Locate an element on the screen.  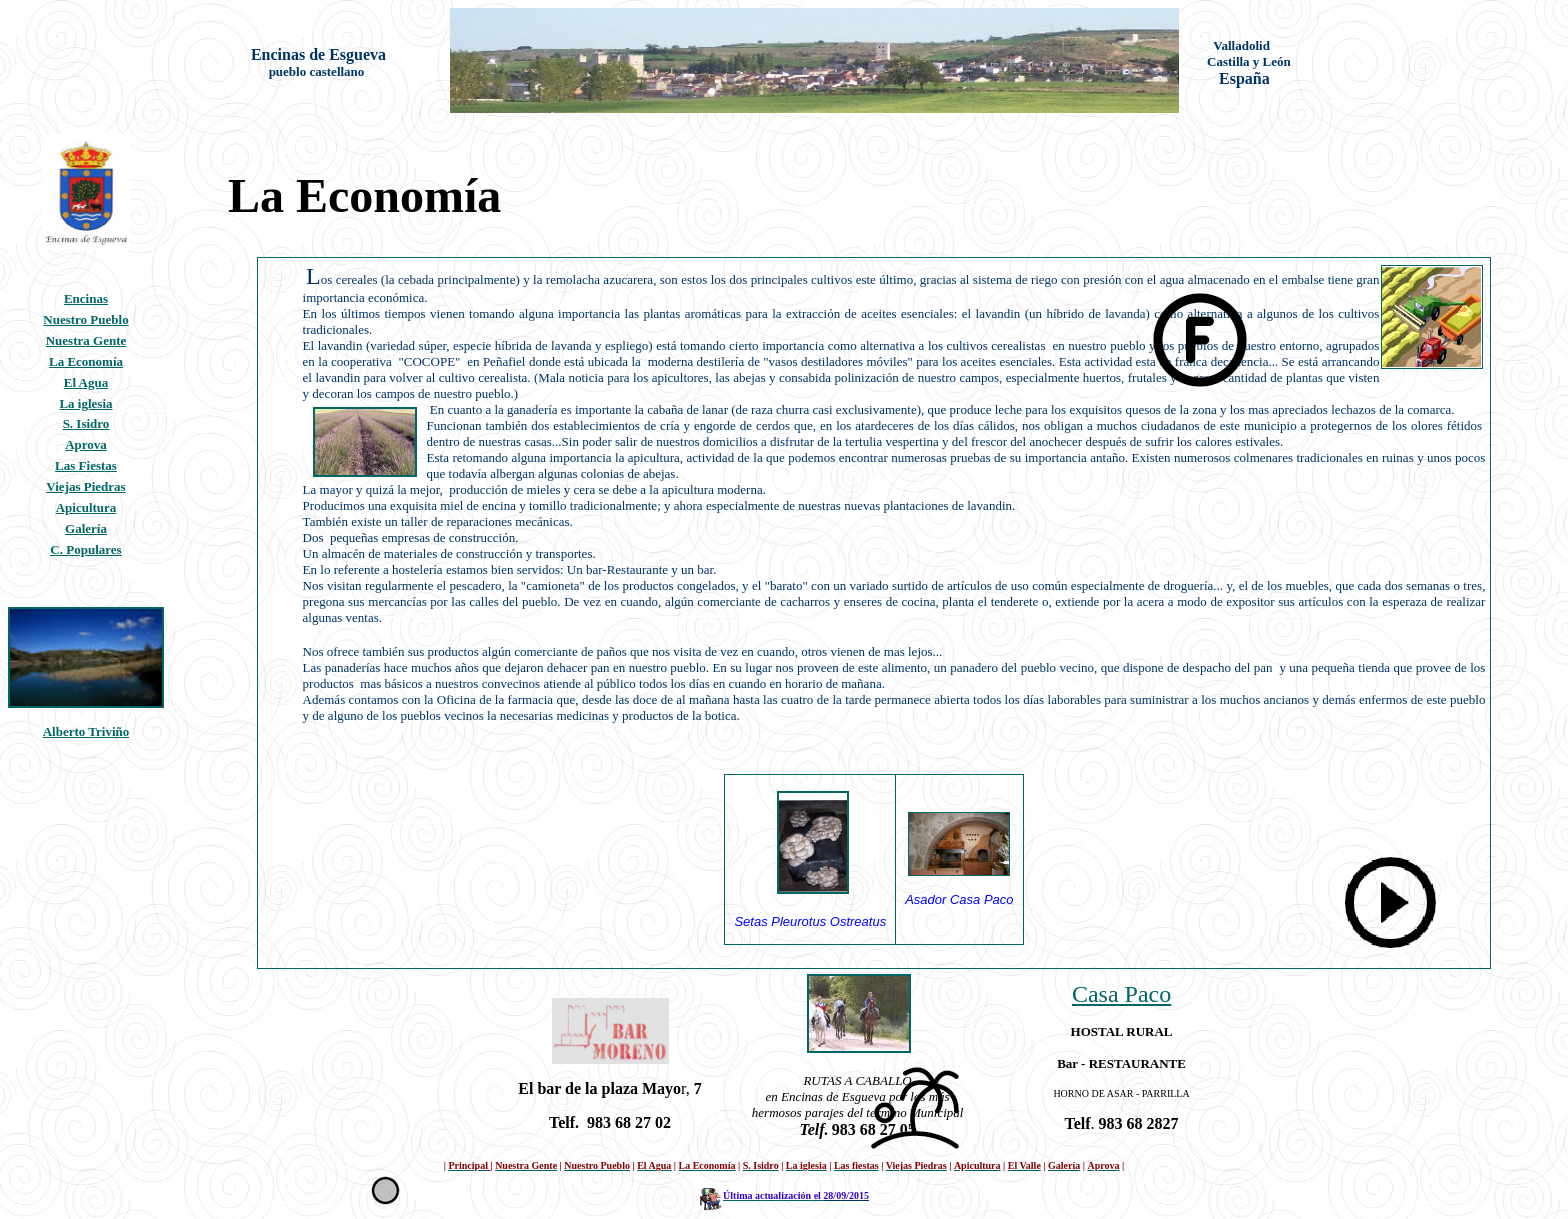
unselected radio button option is located at coordinates (385, 1190).